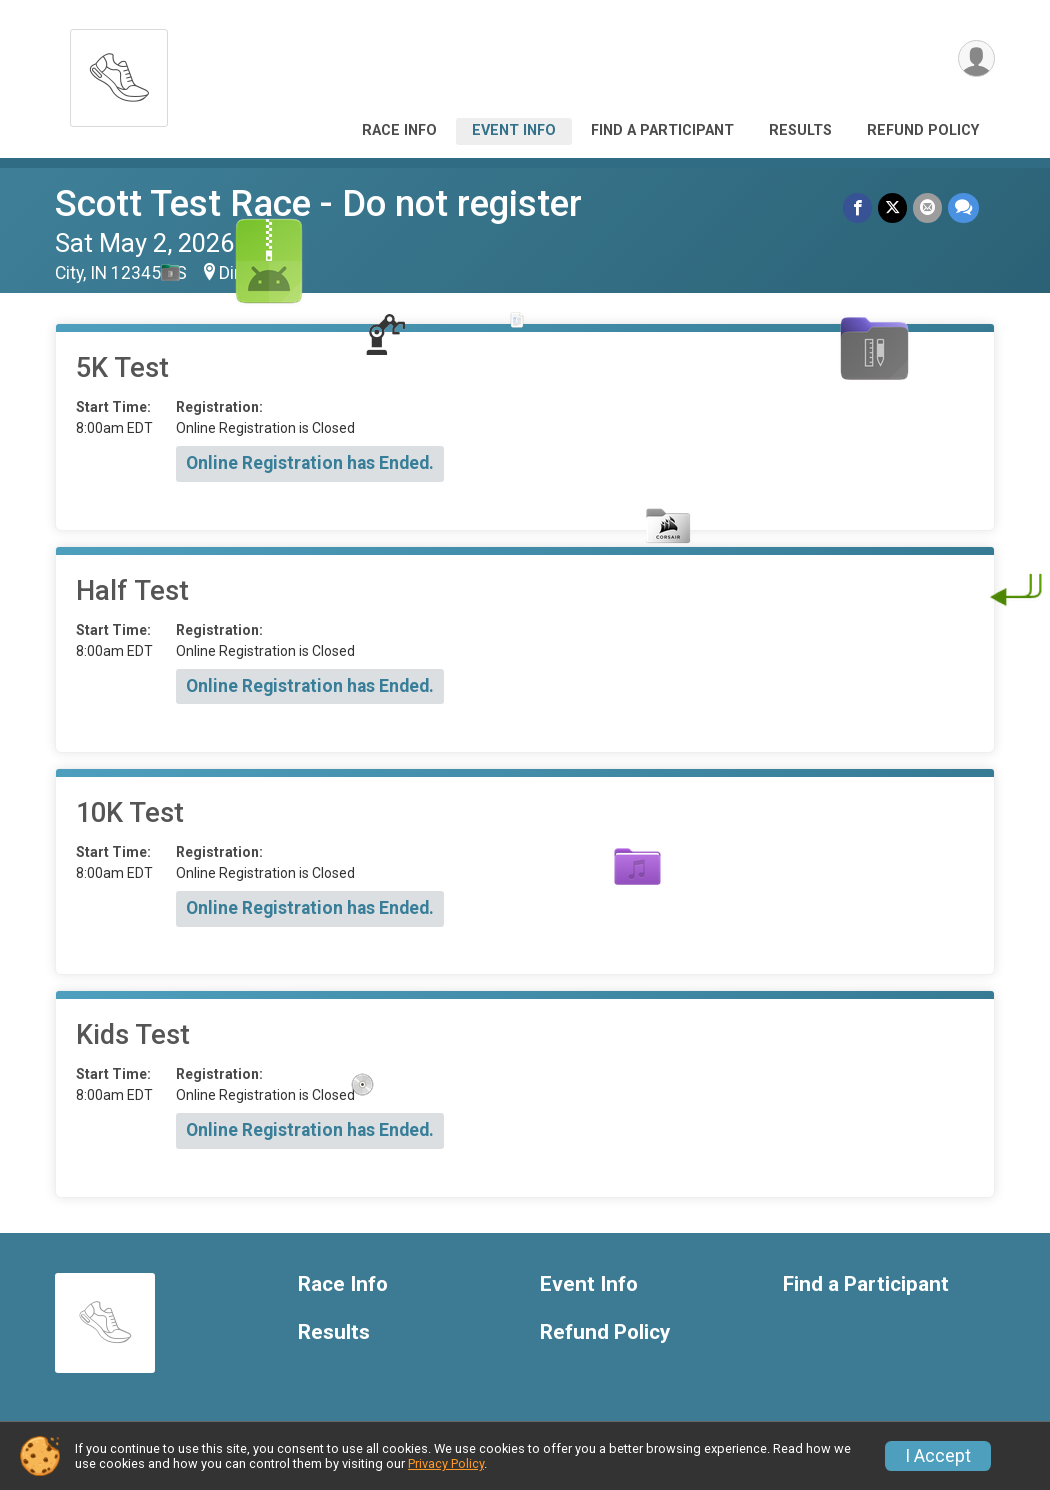 The image size is (1050, 1490). I want to click on access your templates folder, so click(170, 272).